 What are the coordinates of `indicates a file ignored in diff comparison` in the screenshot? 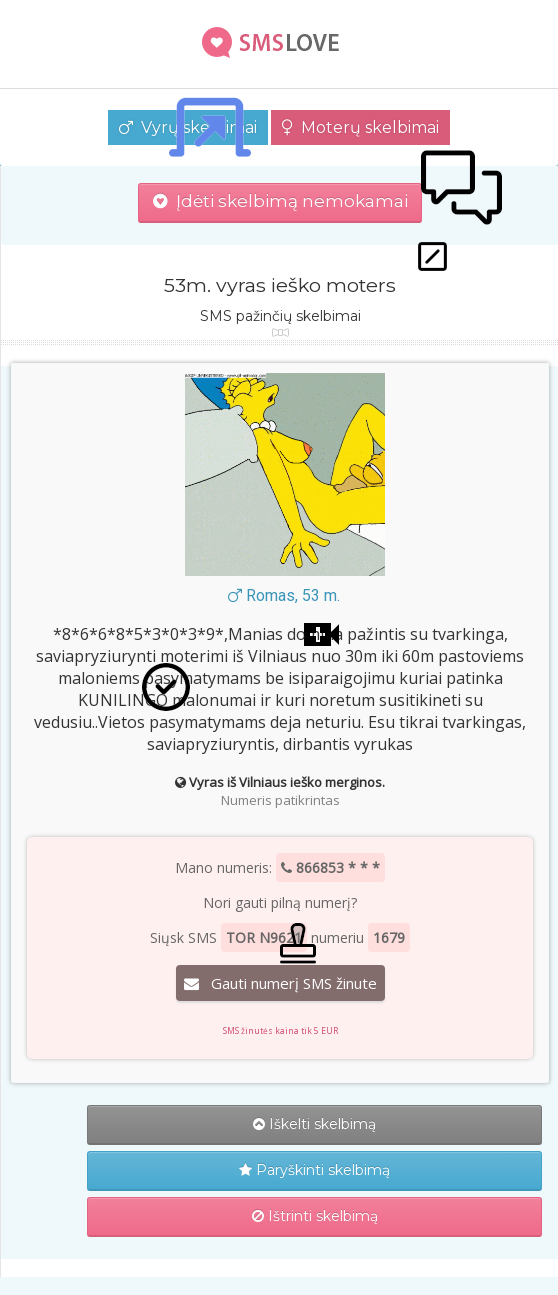 It's located at (432, 256).